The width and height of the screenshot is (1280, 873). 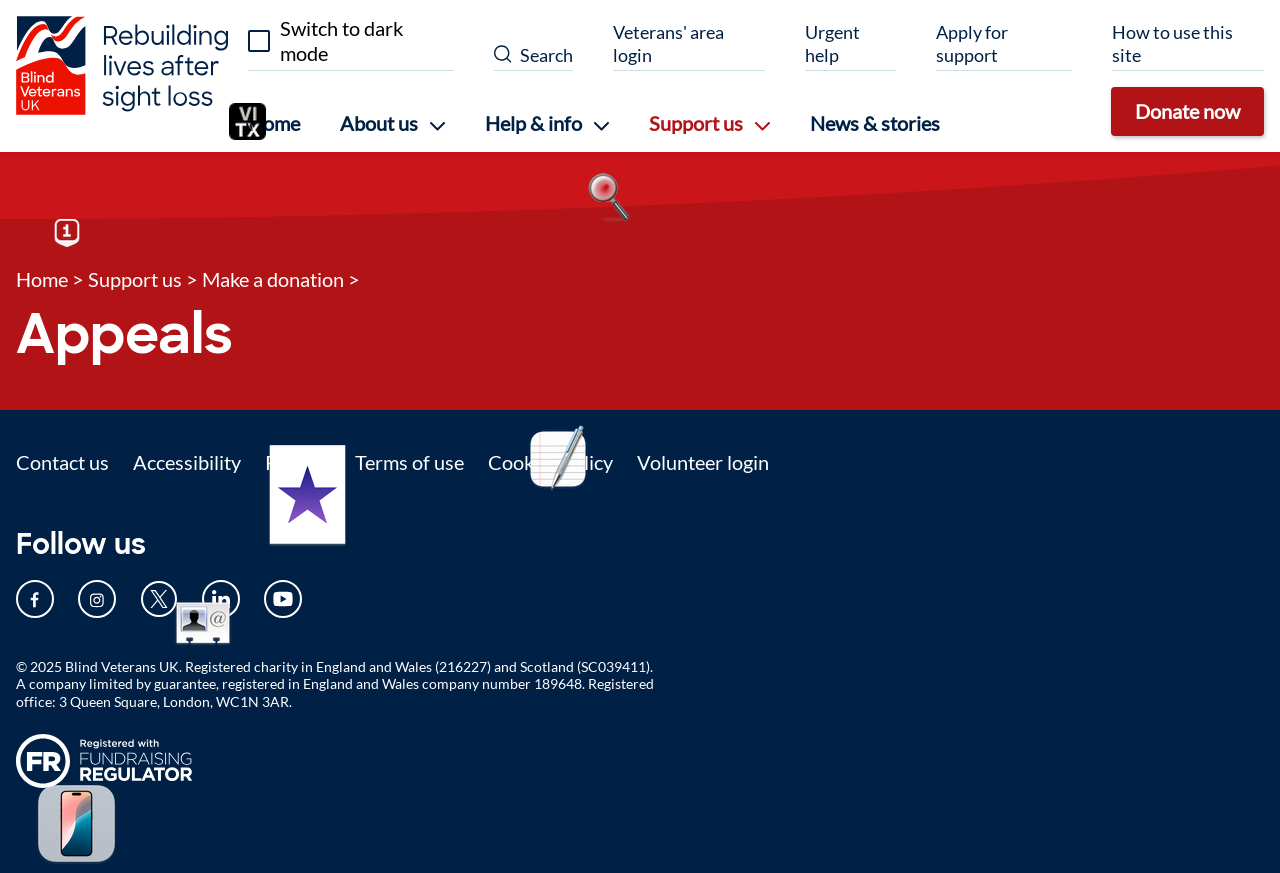 What do you see at coordinates (609, 197) in the screenshot?
I see `search files, apps, or settings` at bounding box center [609, 197].